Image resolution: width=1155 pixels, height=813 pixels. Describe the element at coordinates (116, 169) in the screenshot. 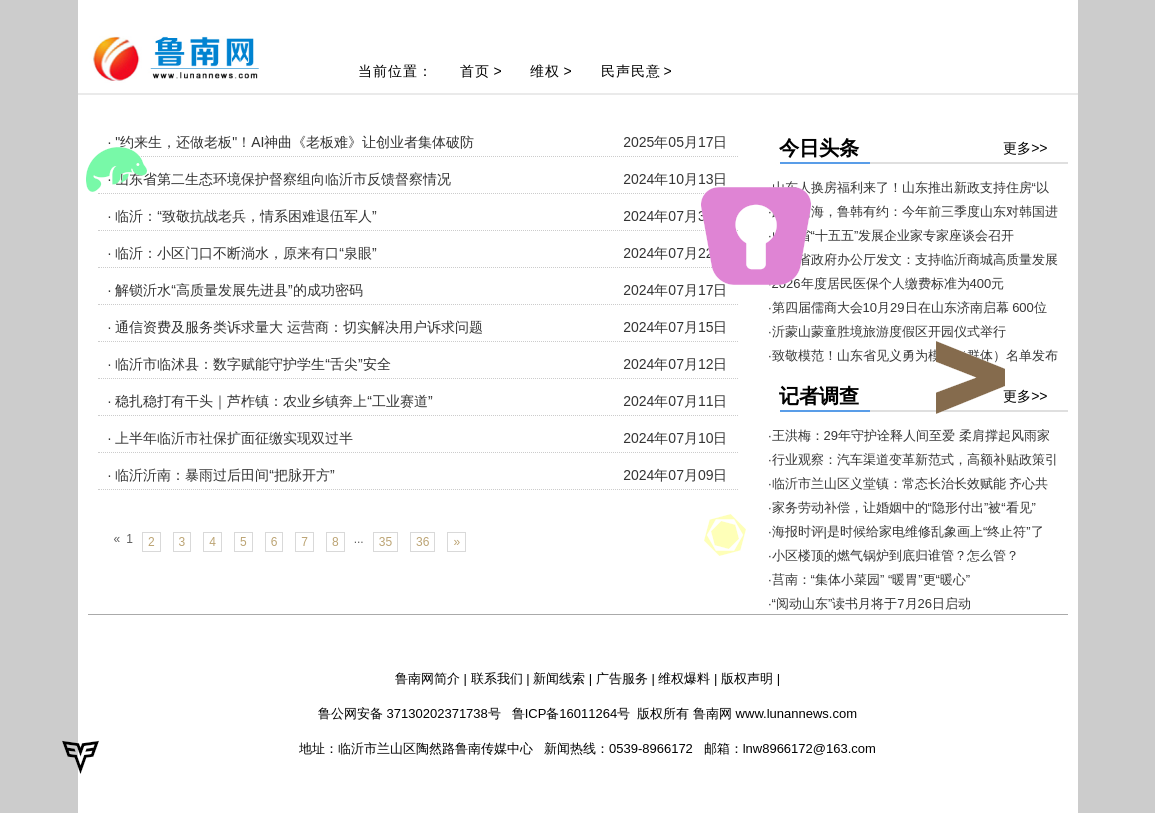

I see `open Studio 3T MongoDB database management tool` at that location.